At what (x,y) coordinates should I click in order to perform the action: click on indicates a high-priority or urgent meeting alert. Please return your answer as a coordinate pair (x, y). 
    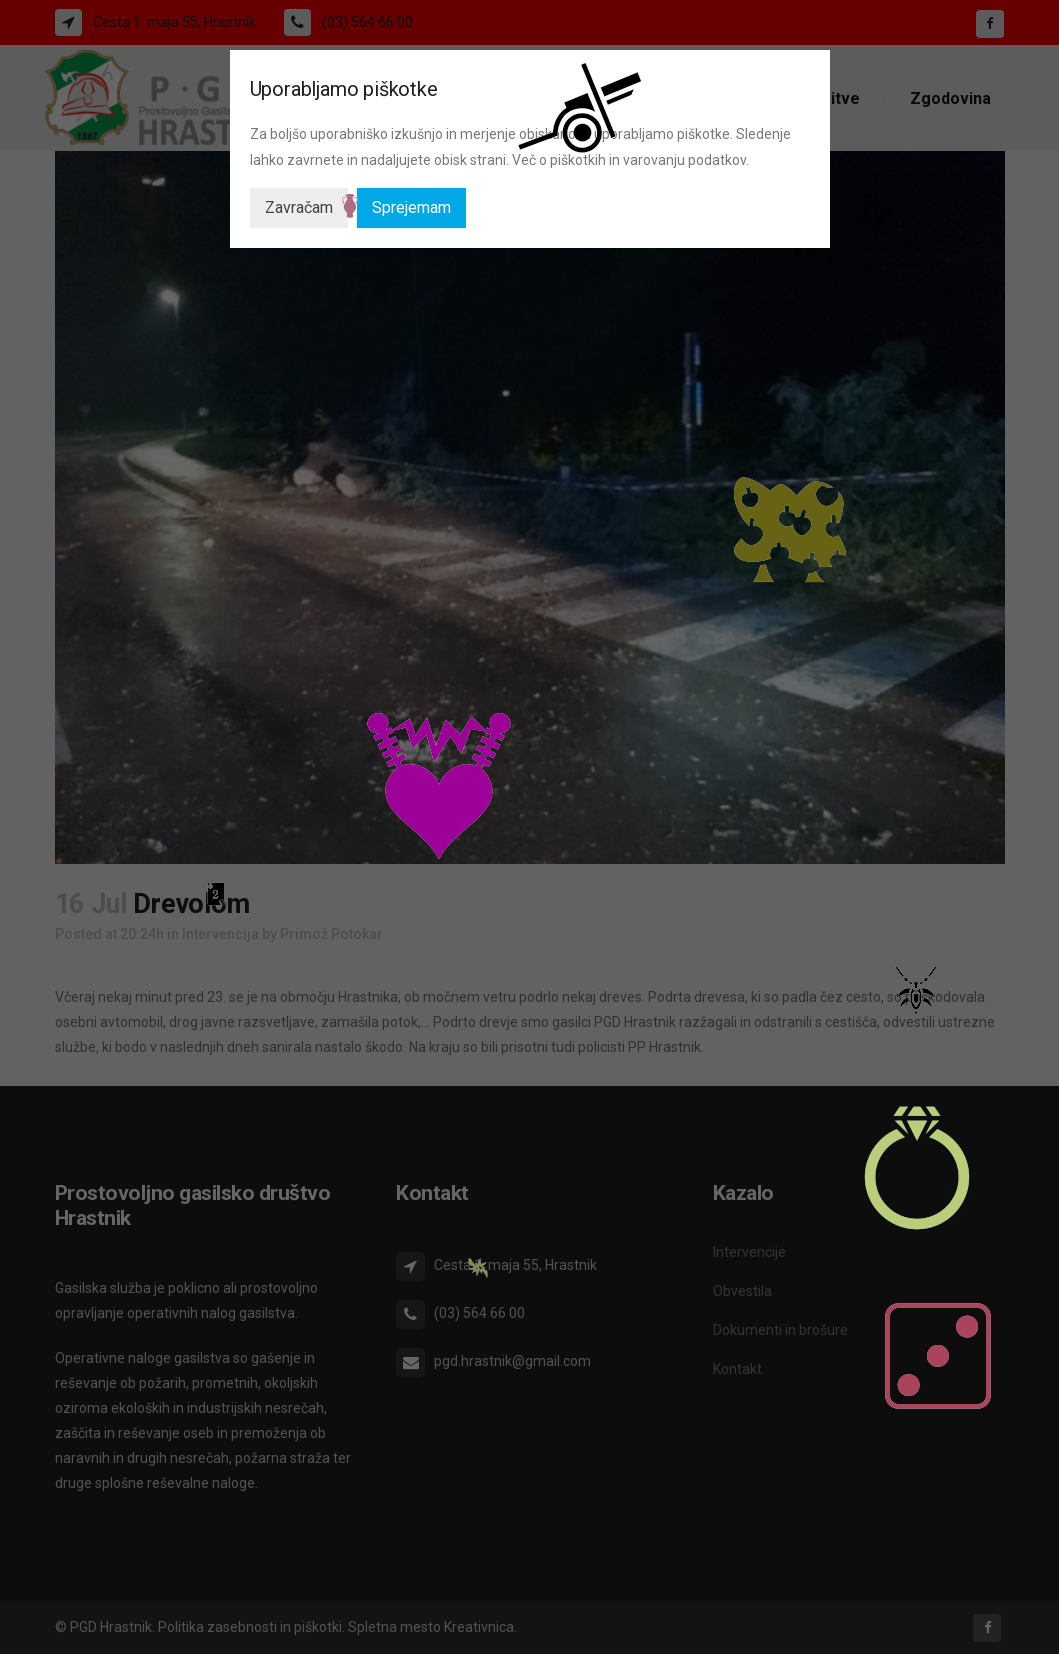
    Looking at the image, I should click on (478, 1268).